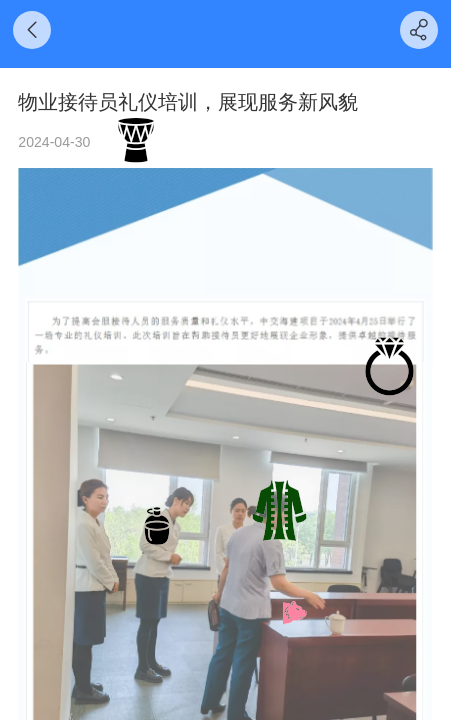 The height and width of the screenshot is (720, 451). Describe the element at coordinates (296, 613) in the screenshot. I see `access bear or wildlife-related content in a game` at that location.